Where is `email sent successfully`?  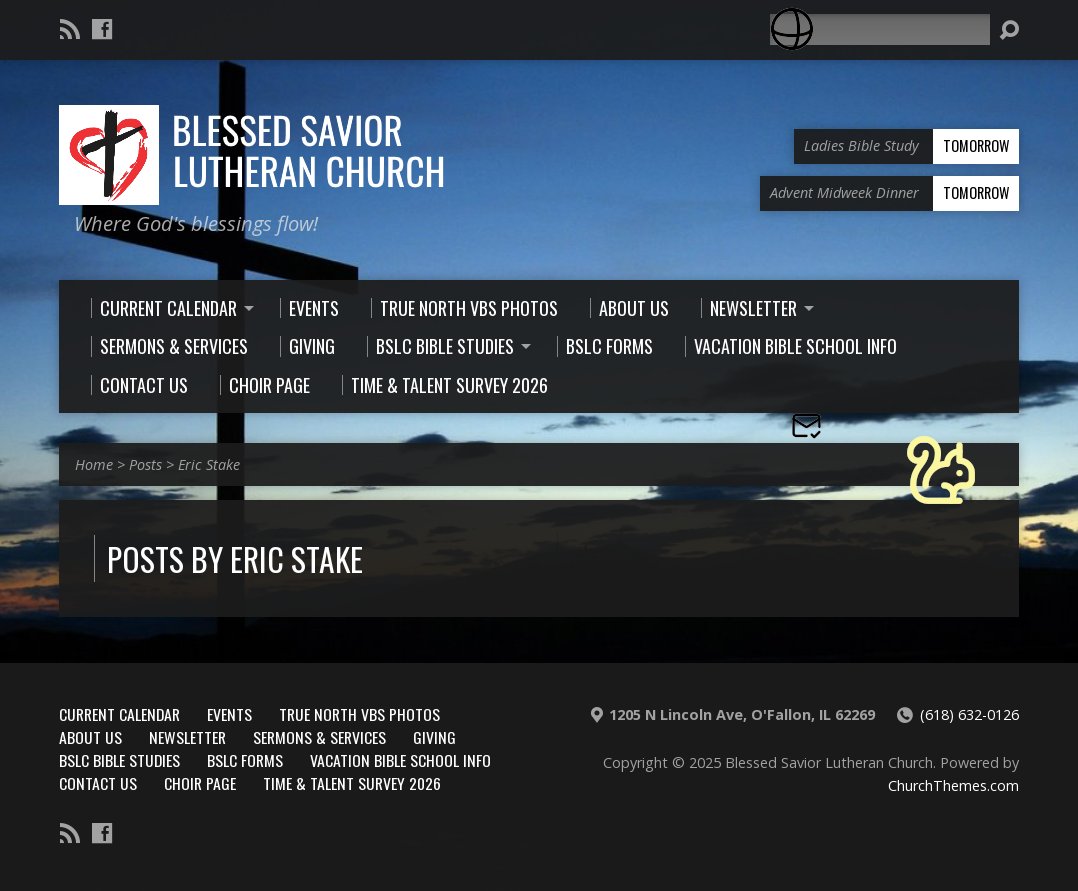
email sent successfully is located at coordinates (806, 425).